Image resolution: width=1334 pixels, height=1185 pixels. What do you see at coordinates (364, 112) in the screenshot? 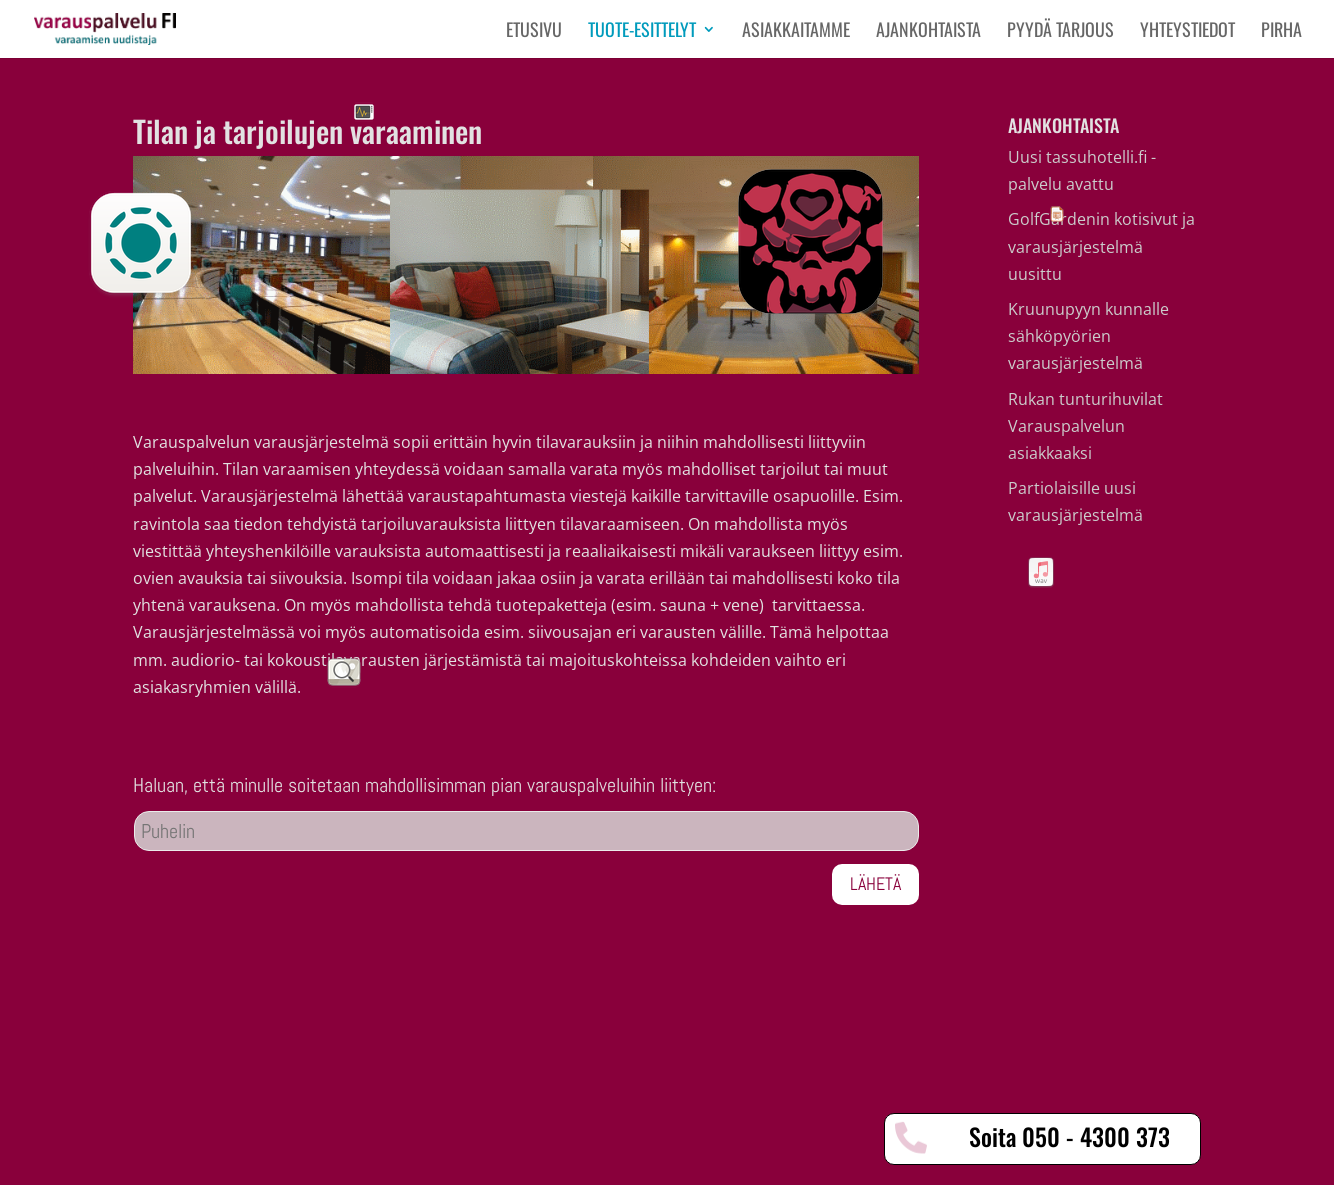
I see `open system monitor to view resource usage` at bounding box center [364, 112].